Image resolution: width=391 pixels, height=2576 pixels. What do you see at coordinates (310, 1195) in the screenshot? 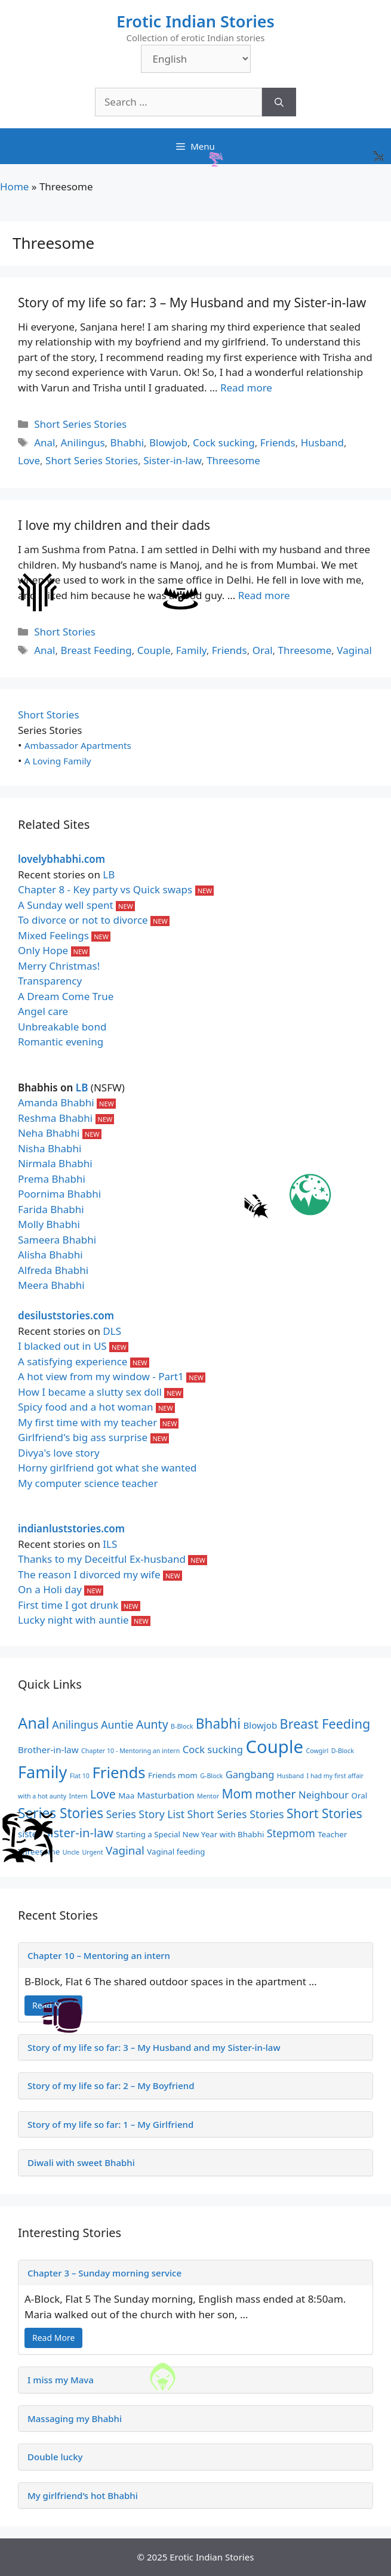
I see `toggle night mode or dark theme` at bounding box center [310, 1195].